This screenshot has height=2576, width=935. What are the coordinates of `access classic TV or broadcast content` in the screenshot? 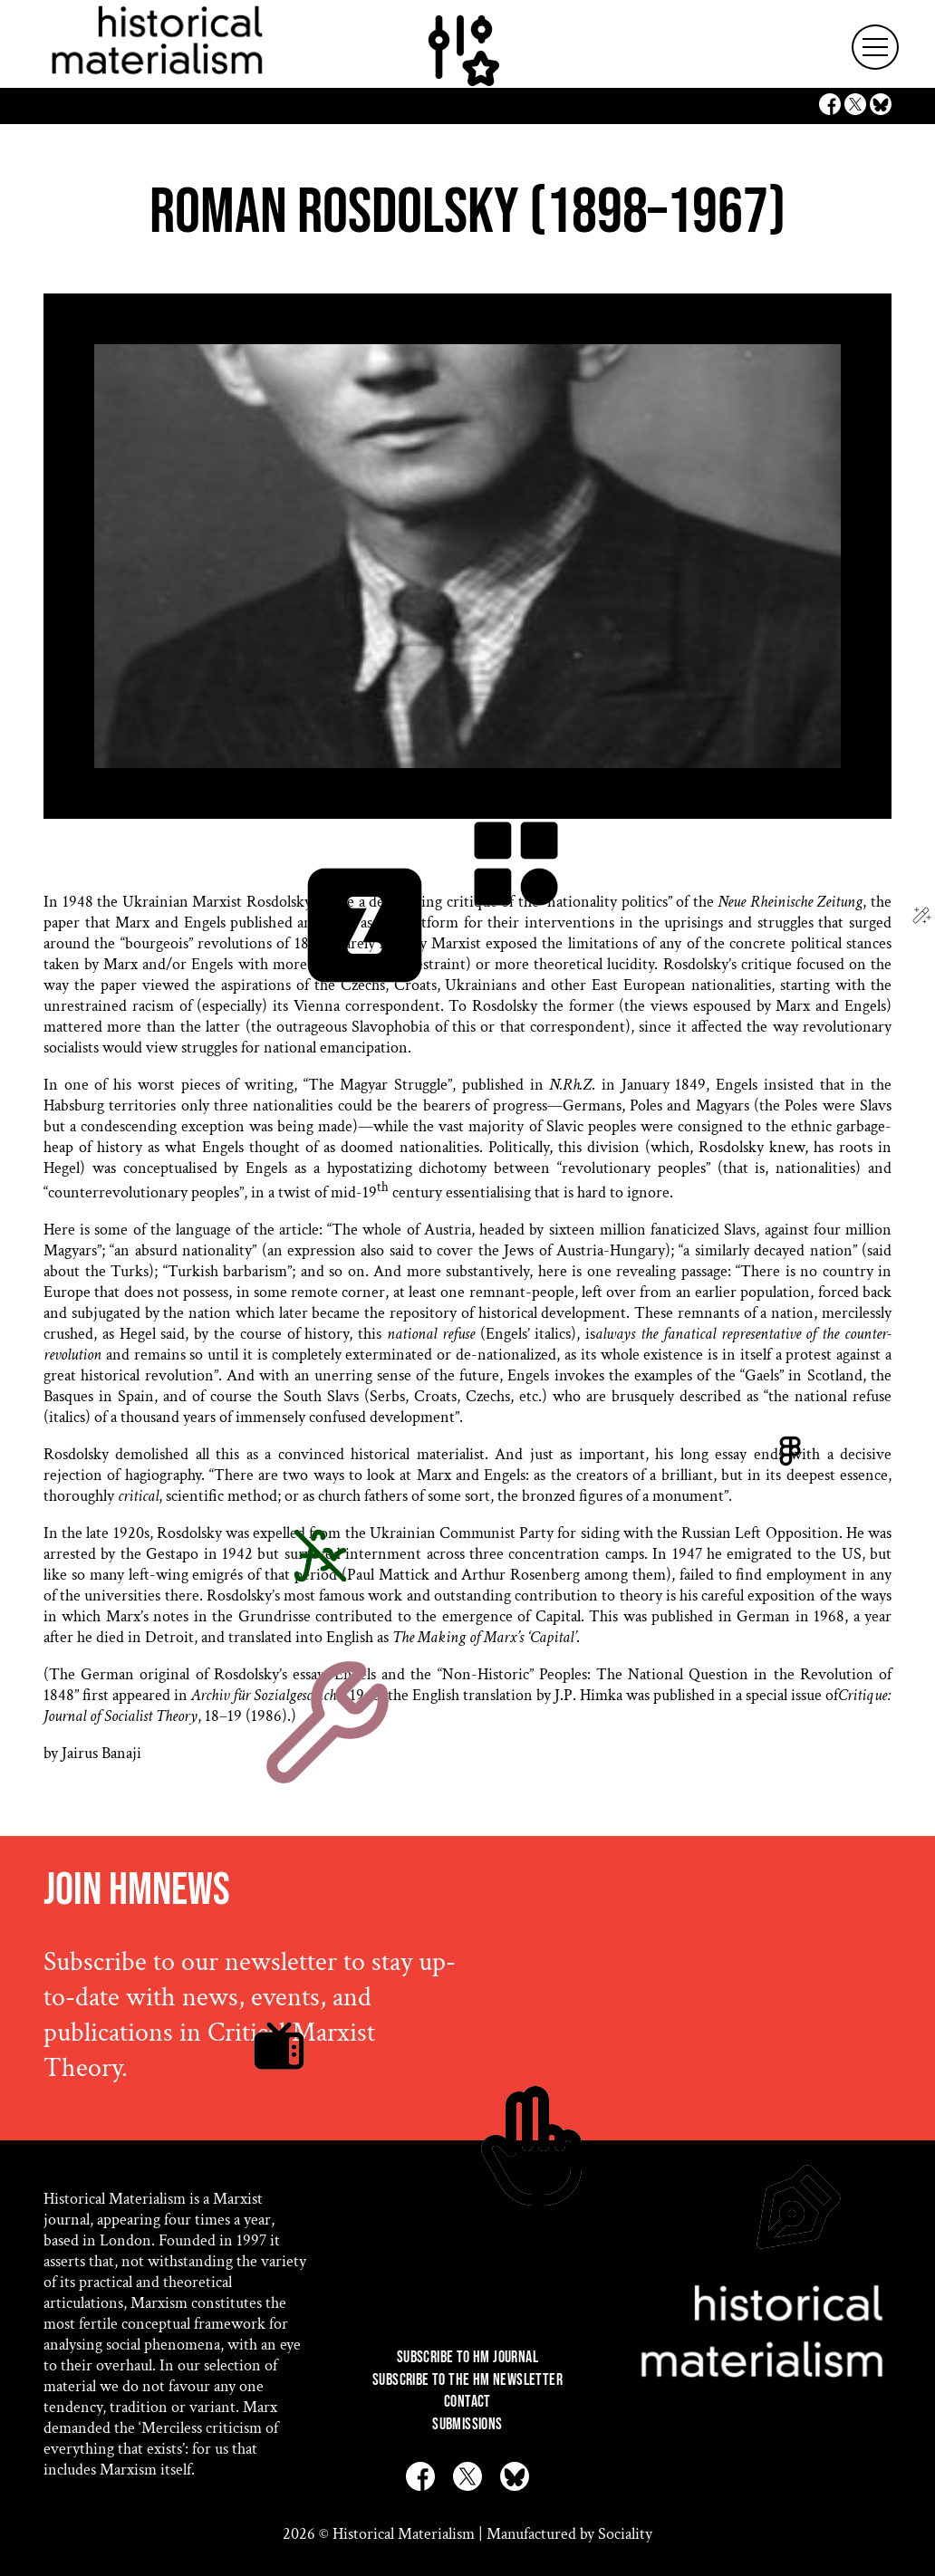 It's located at (279, 2047).